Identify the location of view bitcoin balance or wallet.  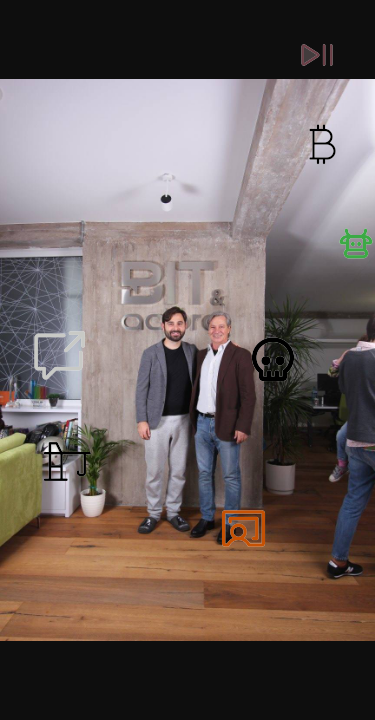
(321, 145).